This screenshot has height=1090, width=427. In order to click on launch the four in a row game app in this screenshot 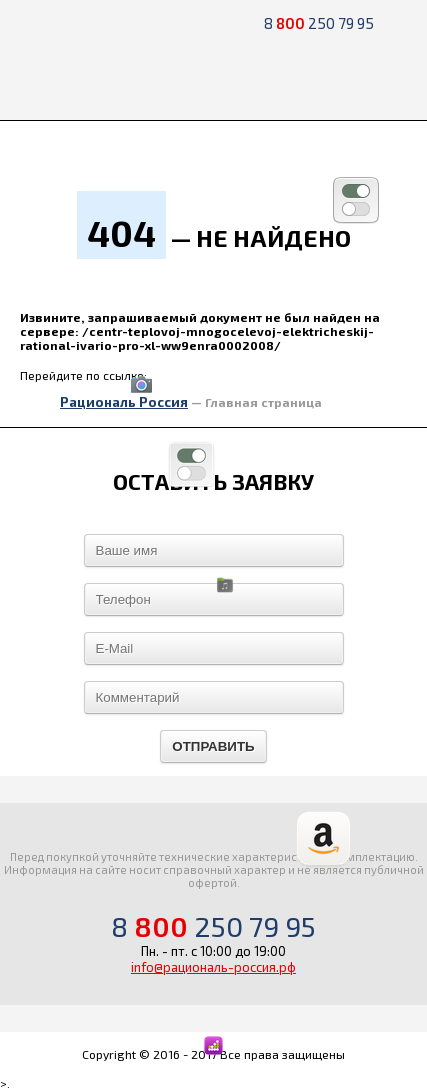, I will do `click(213, 1045)`.